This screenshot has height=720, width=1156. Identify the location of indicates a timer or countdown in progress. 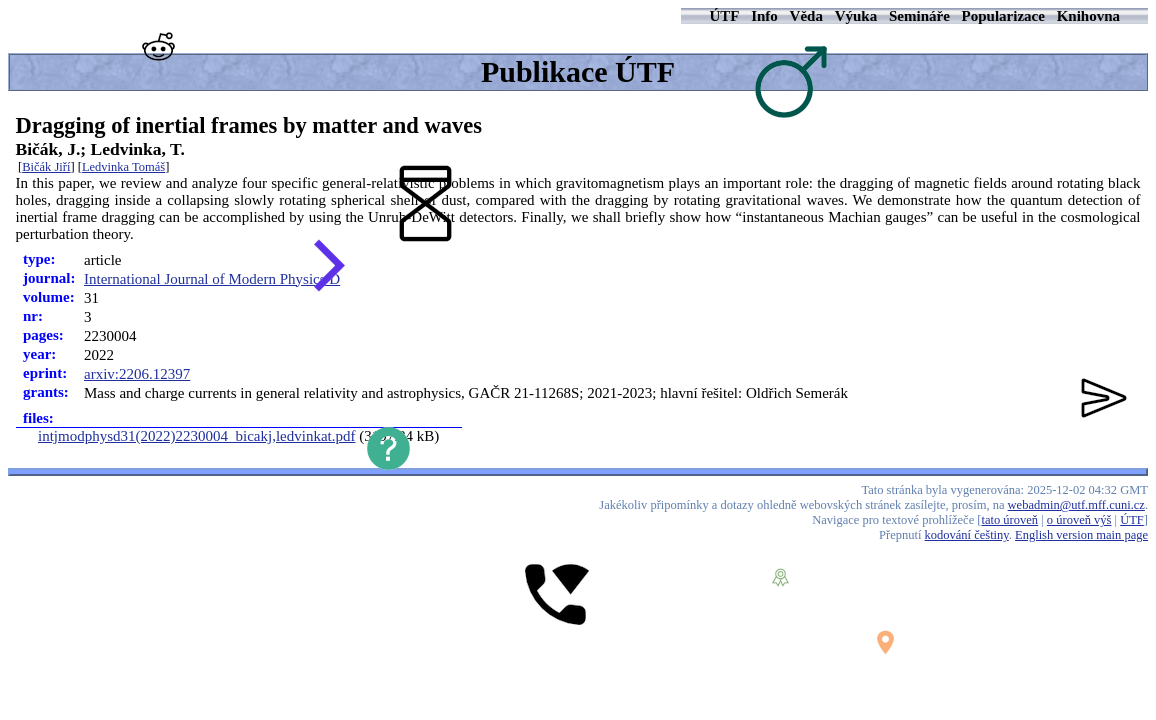
(425, 203).